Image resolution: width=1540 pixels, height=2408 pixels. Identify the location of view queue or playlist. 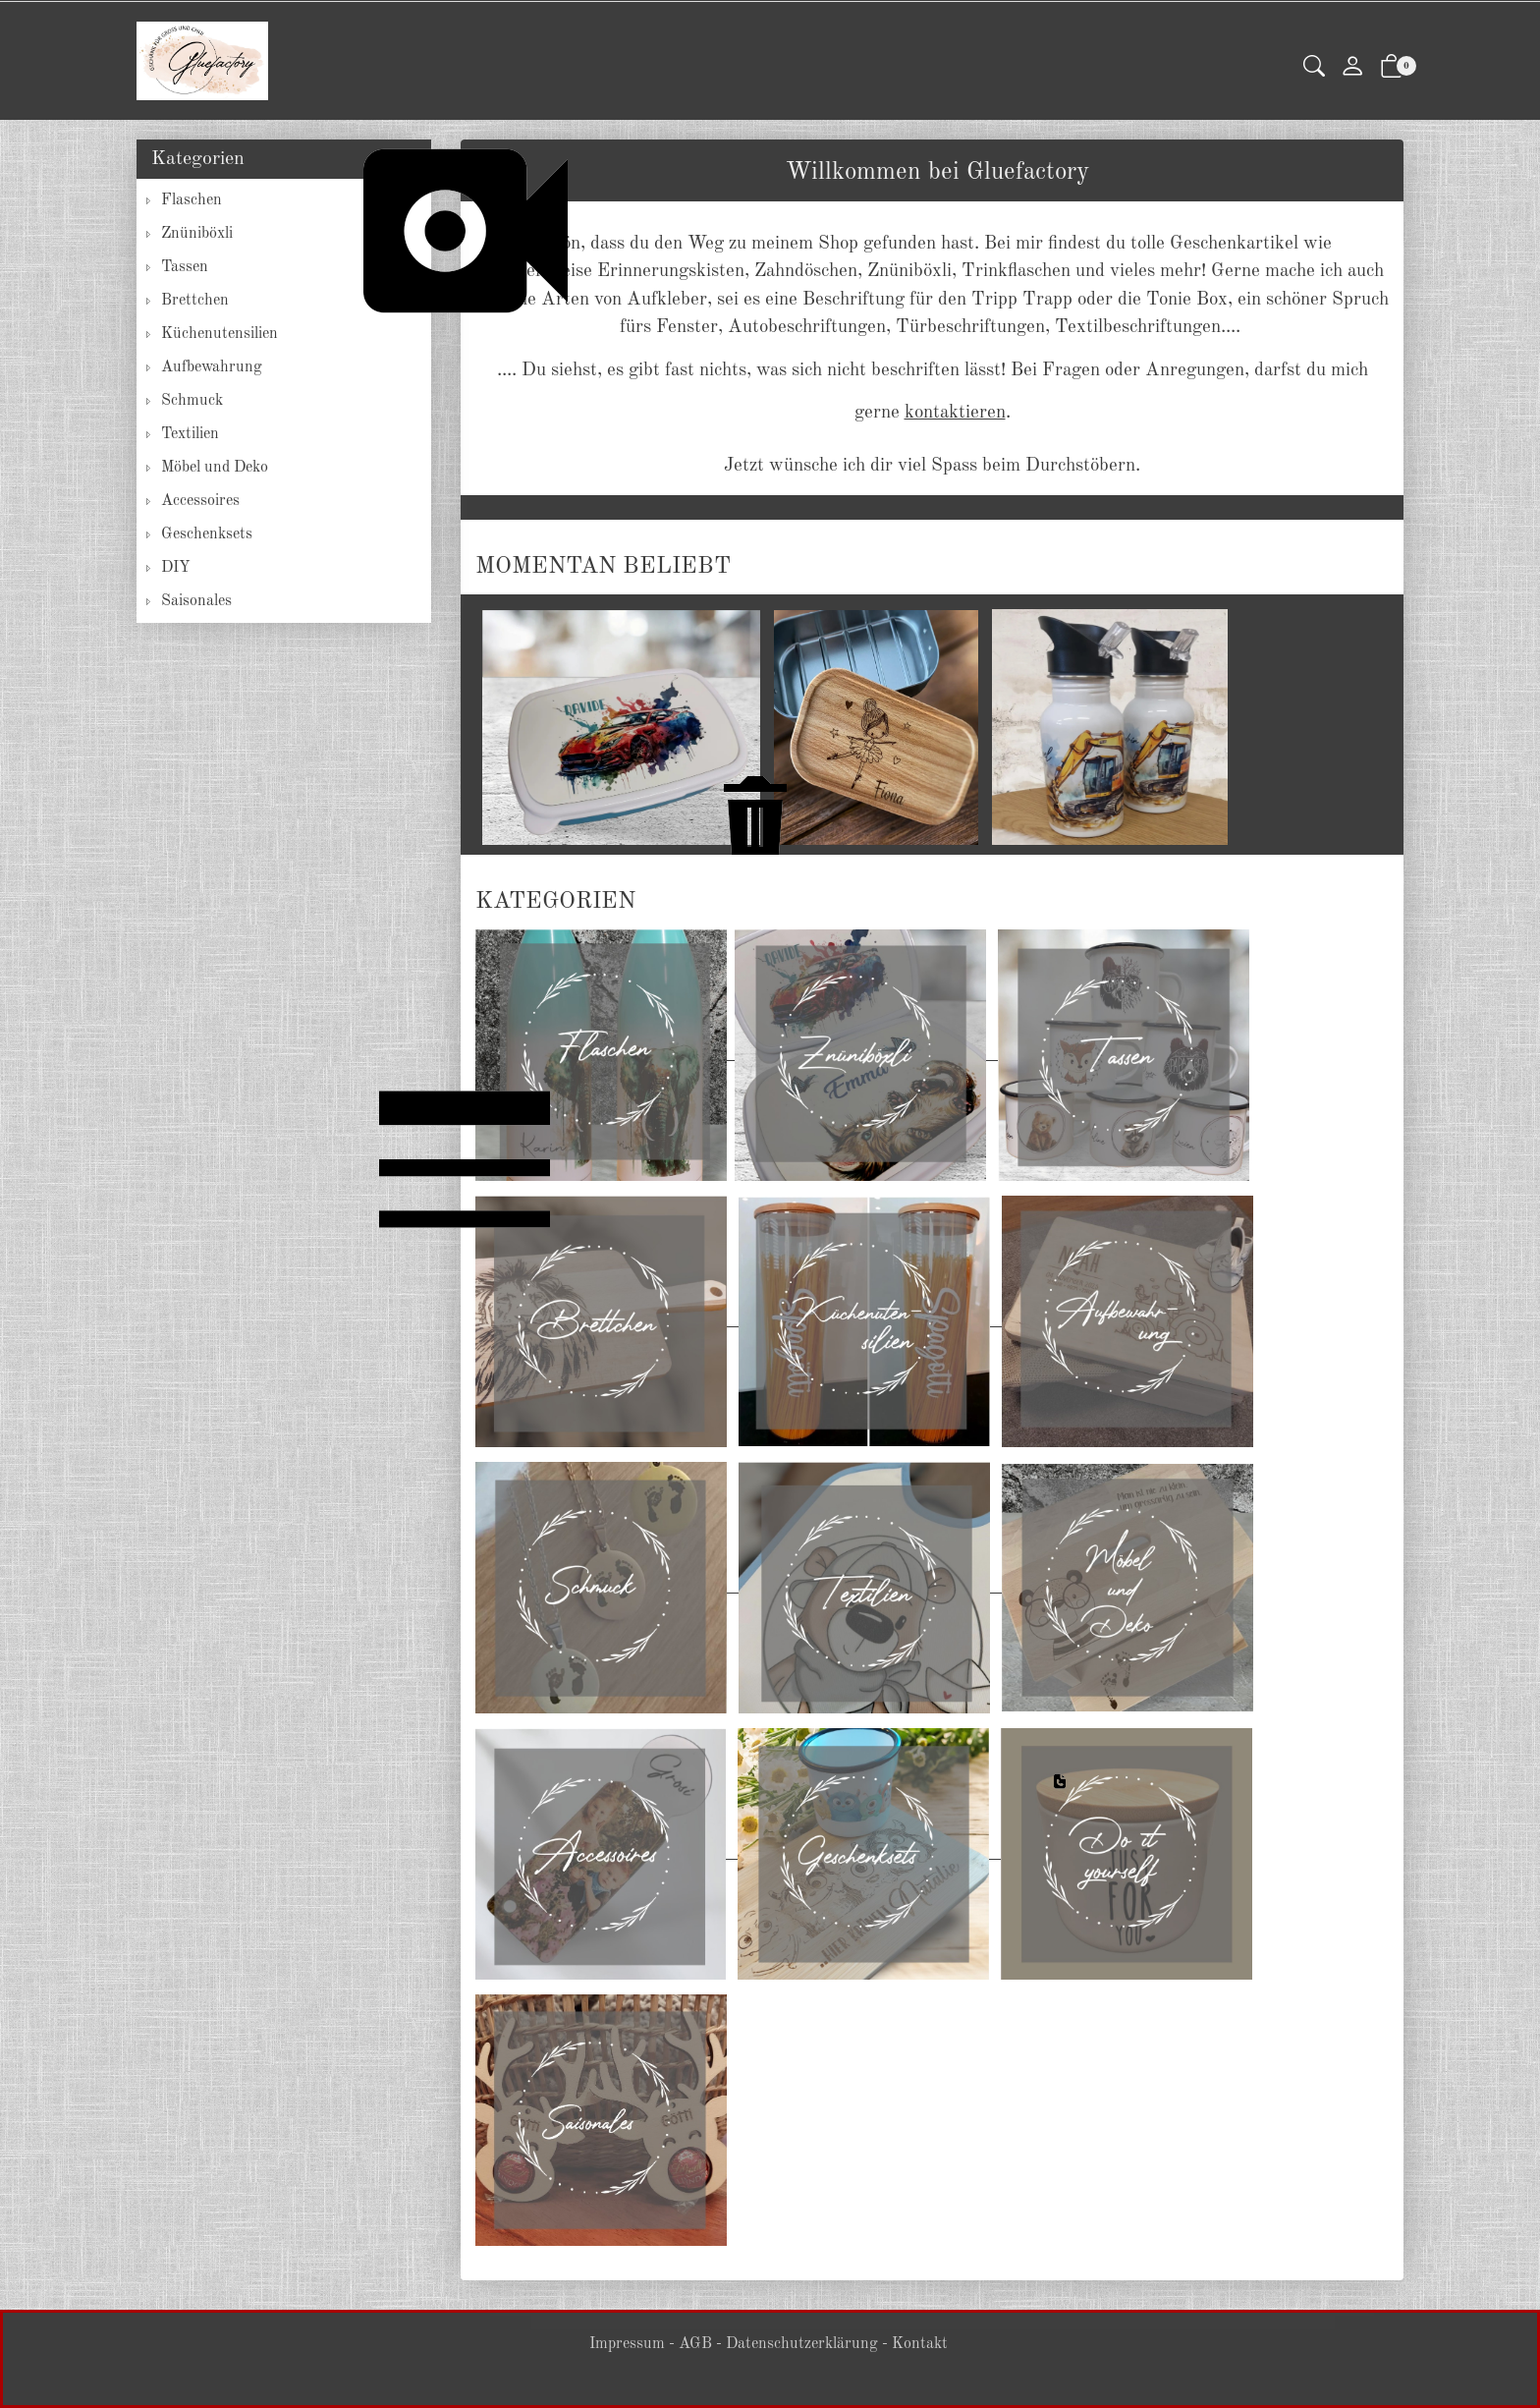
(465, 1159).